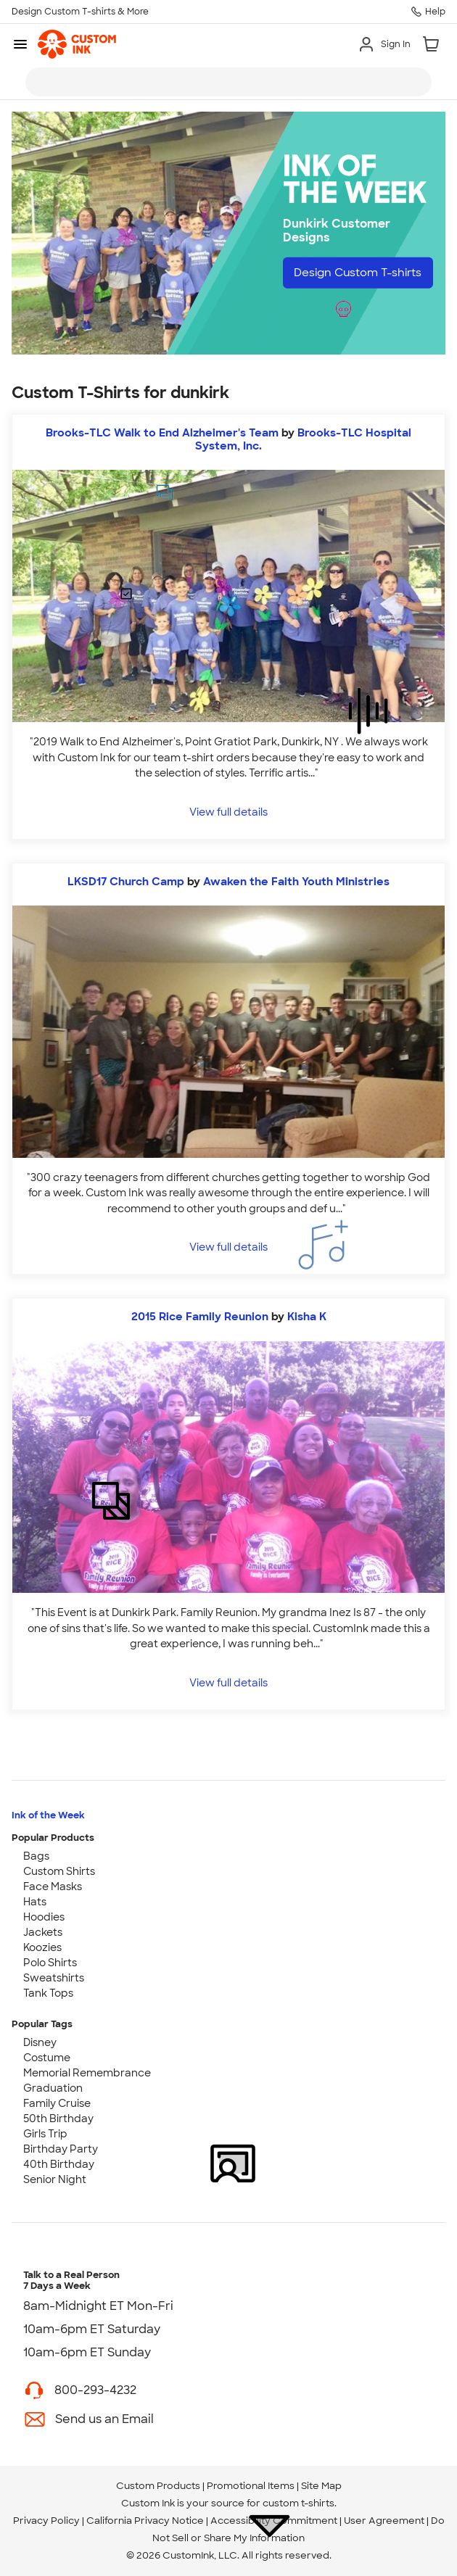 This screenshot has width=457, height=2576. What do you see at coordinates (269, 2524) in the screenshot?
I see `expand a dropdown menu` at bounding box center [269, 2524].